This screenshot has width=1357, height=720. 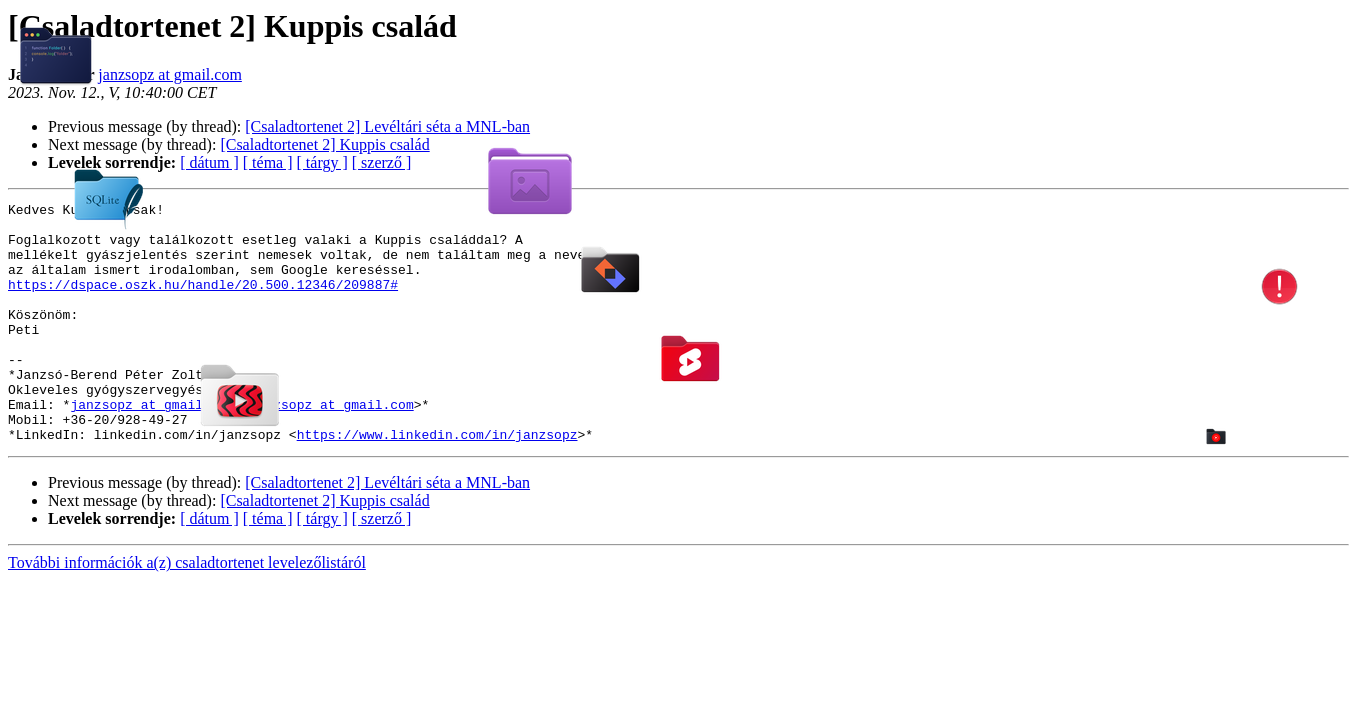 What do you see at coordinates (530, 181) in the screenshot?
I see `open your images folder` at bounding box center [530, 181].